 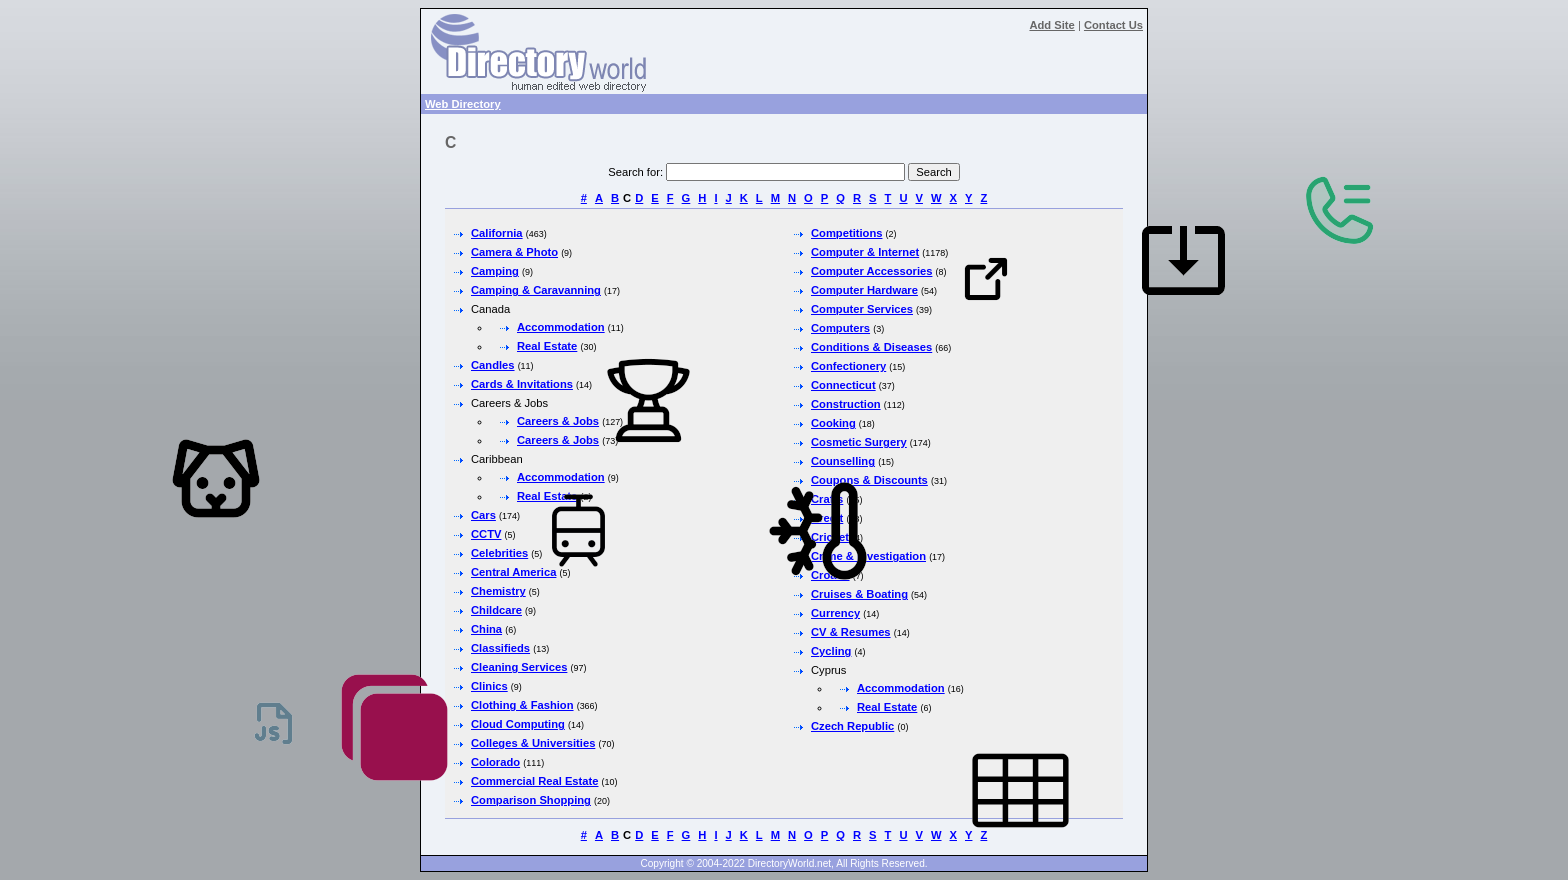 What do you see at coordinates (1341, 209) in the screenshot?
I see `view contact list` at bounding box center [1341, 209].